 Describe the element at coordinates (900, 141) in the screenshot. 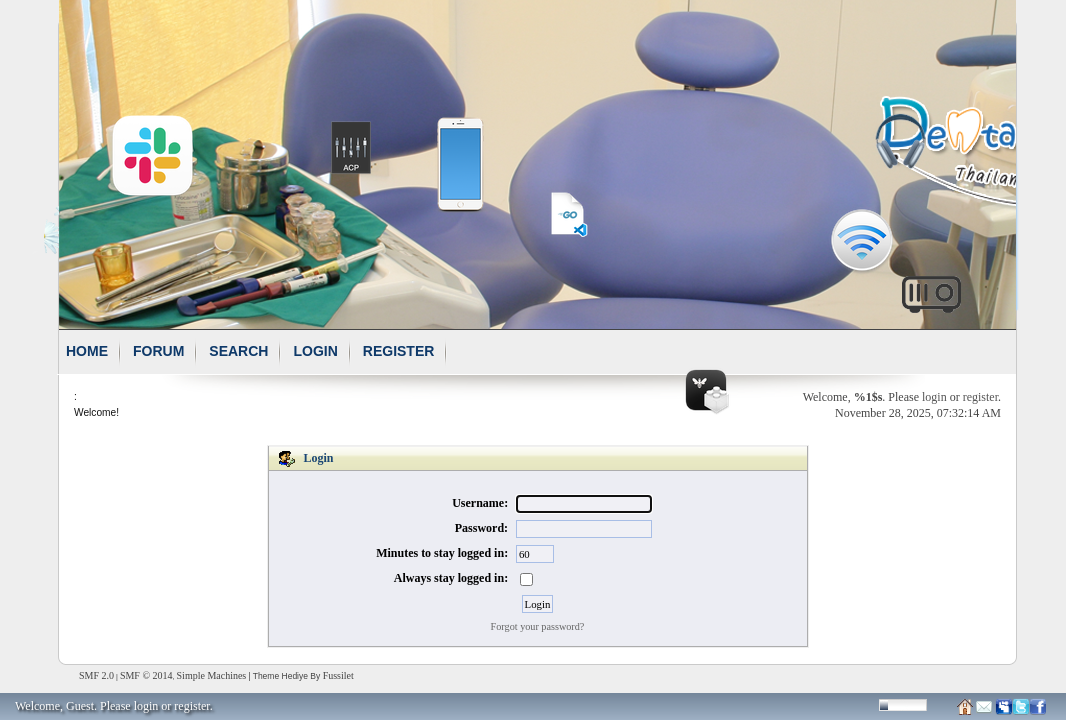

I see `bluetooth headphones connected` at that location.